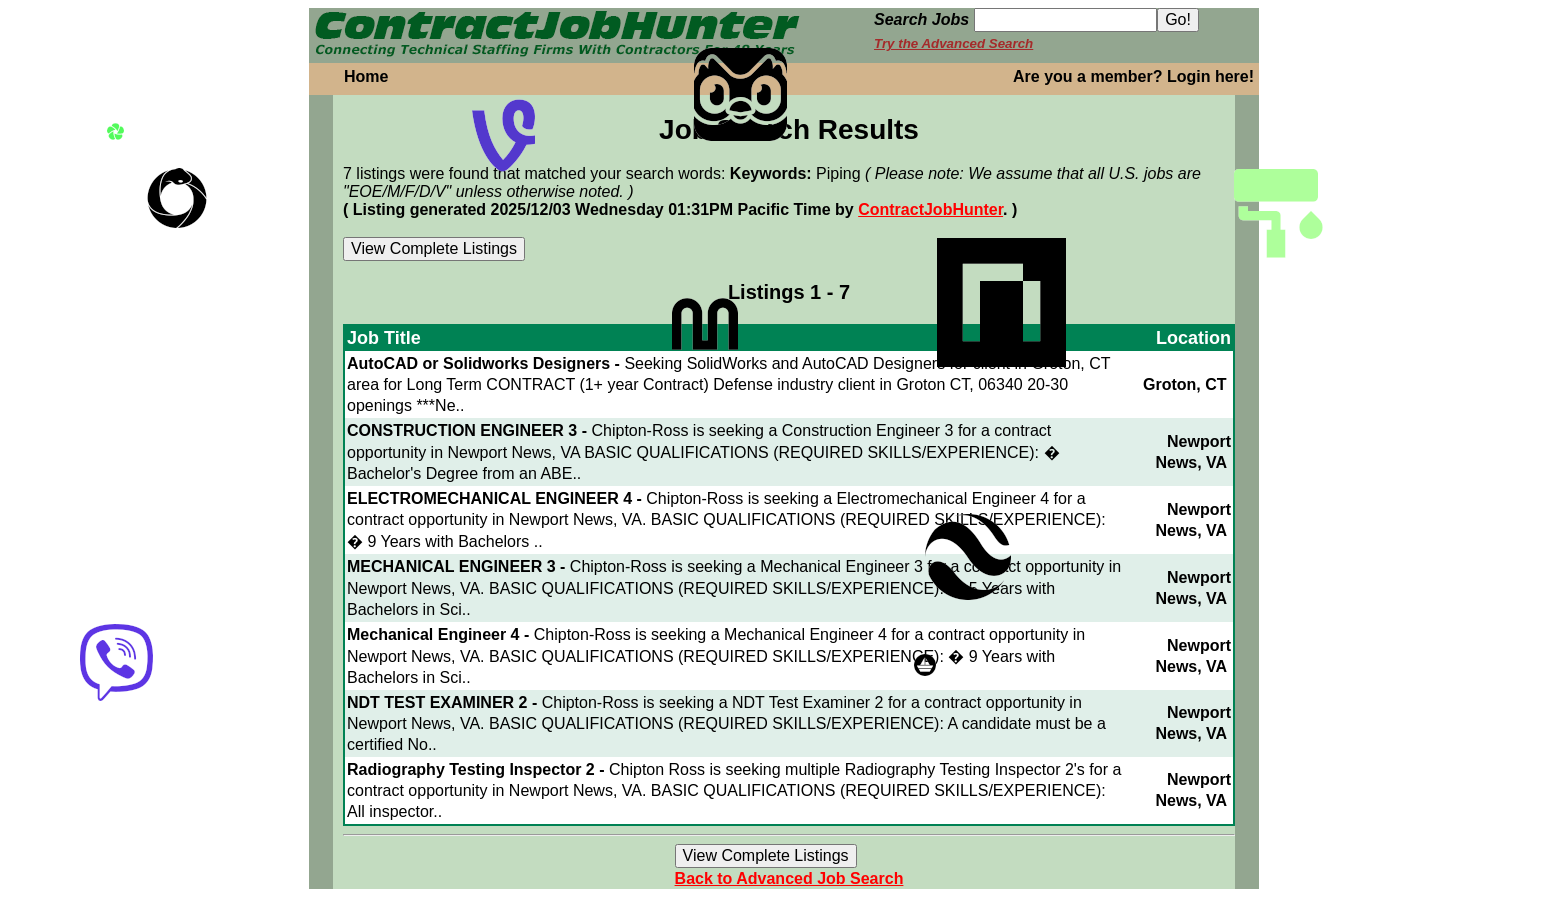 The height and width of the screenshot is (897, 1568). Describe the element at coordinates (177, 198) in the screenshot. I see `PyPy Python interpreter branding` at that location.